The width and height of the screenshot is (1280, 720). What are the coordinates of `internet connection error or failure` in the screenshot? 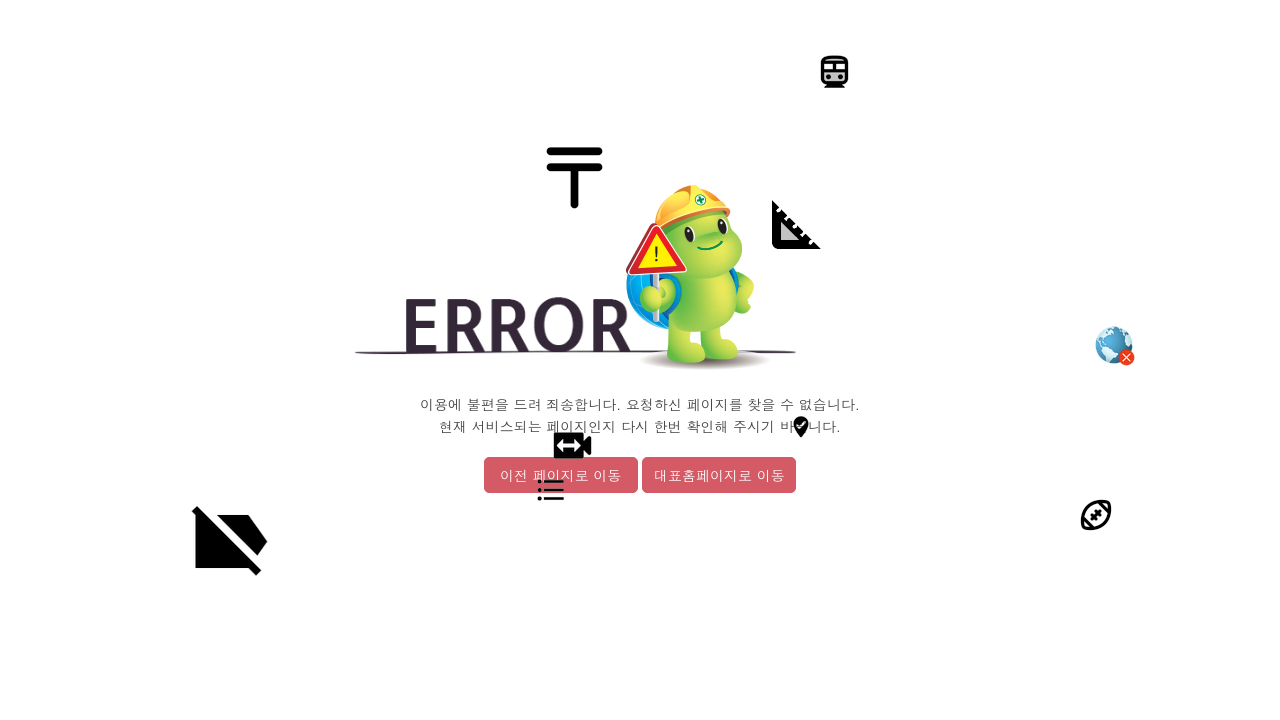 It's located at (1114, 345).